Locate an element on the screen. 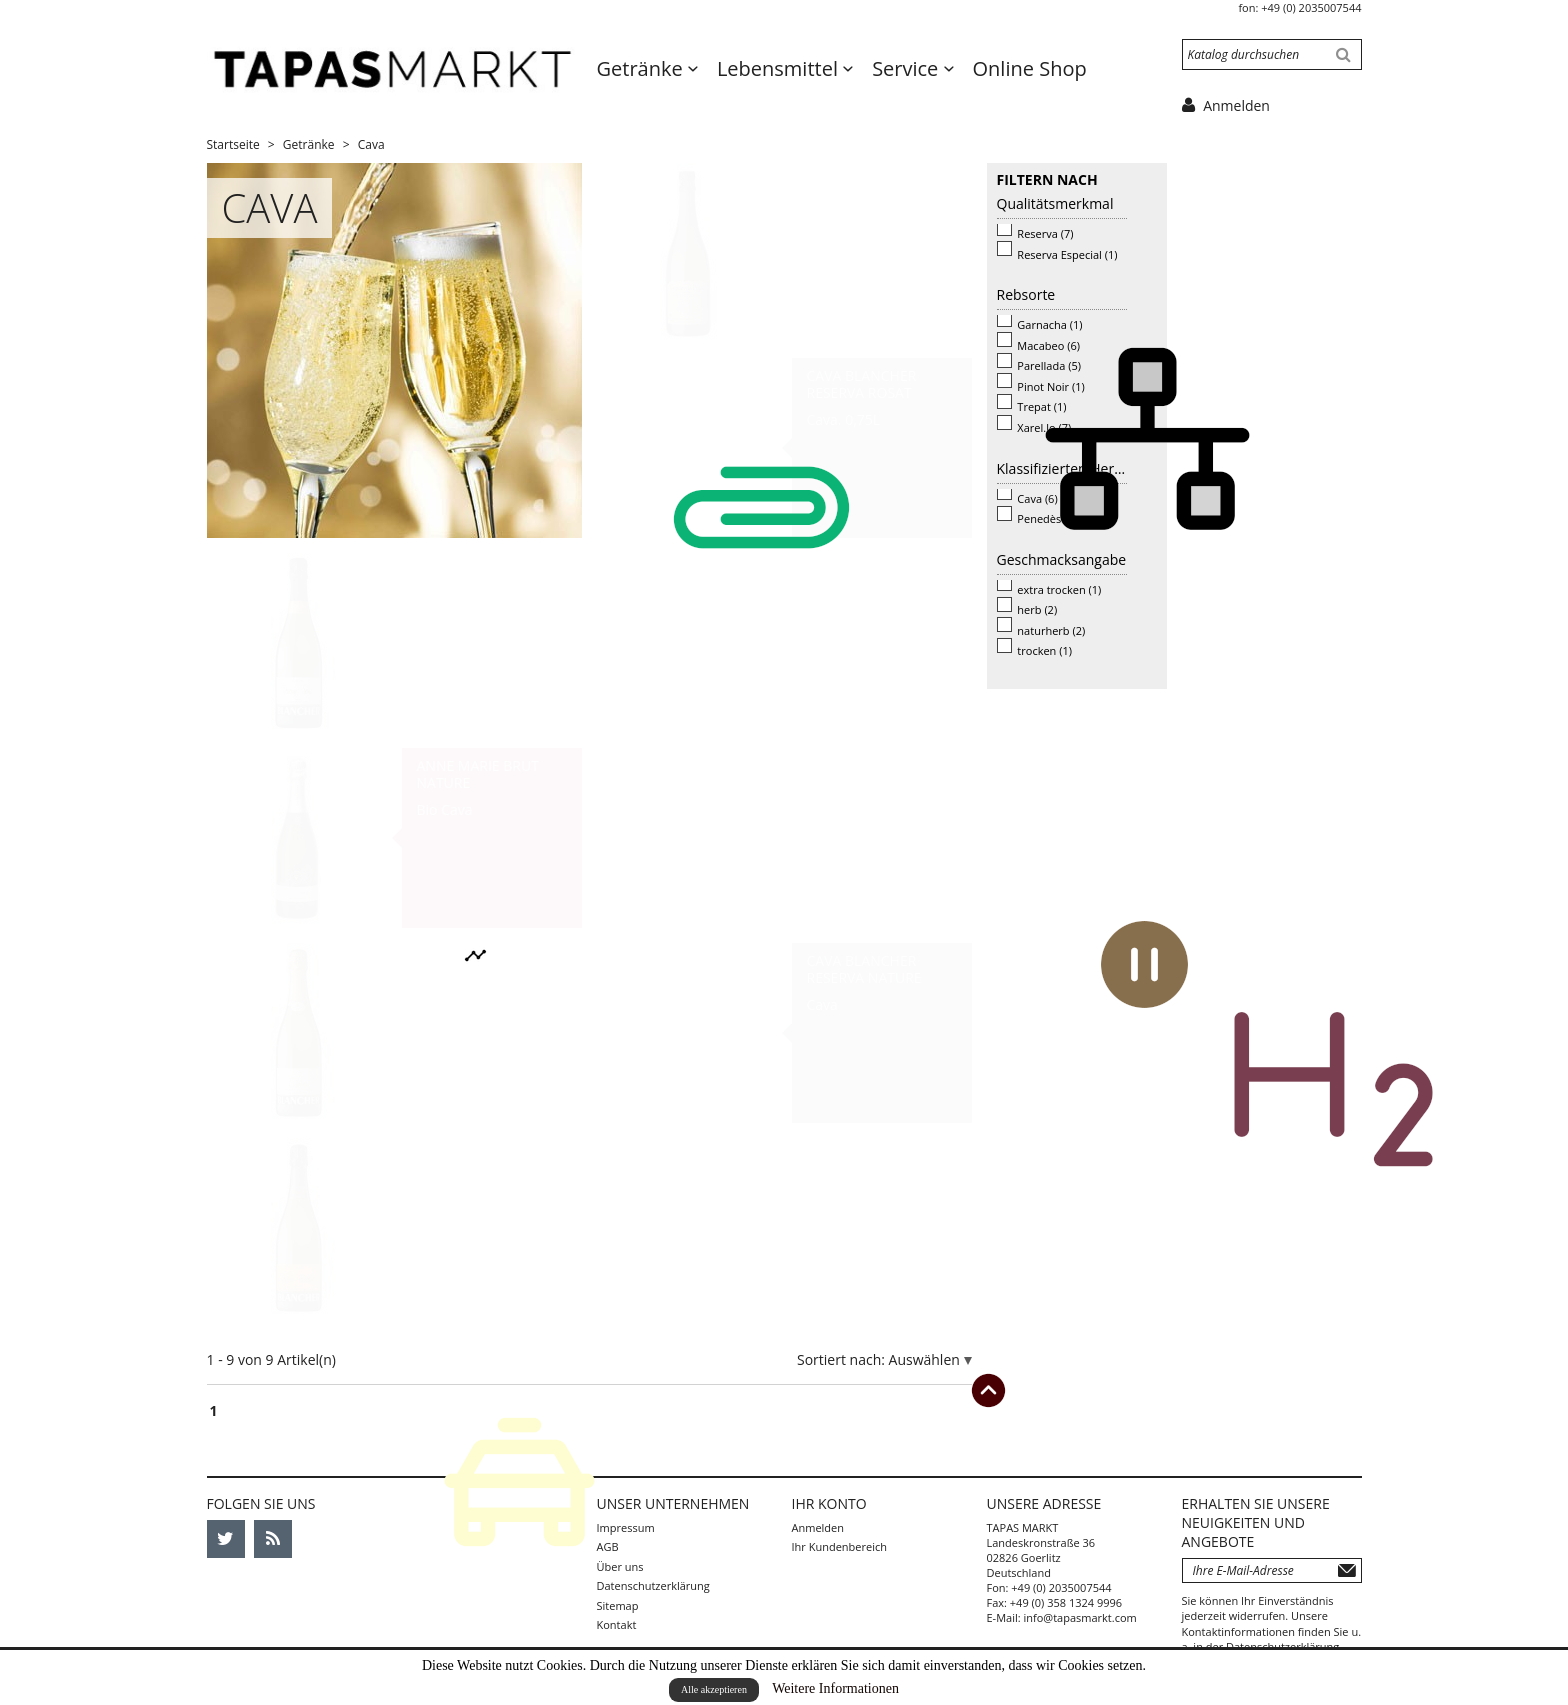 This screenshot has height=1705, width=1568. attach a file to your message is located at coordinates (761, 507).